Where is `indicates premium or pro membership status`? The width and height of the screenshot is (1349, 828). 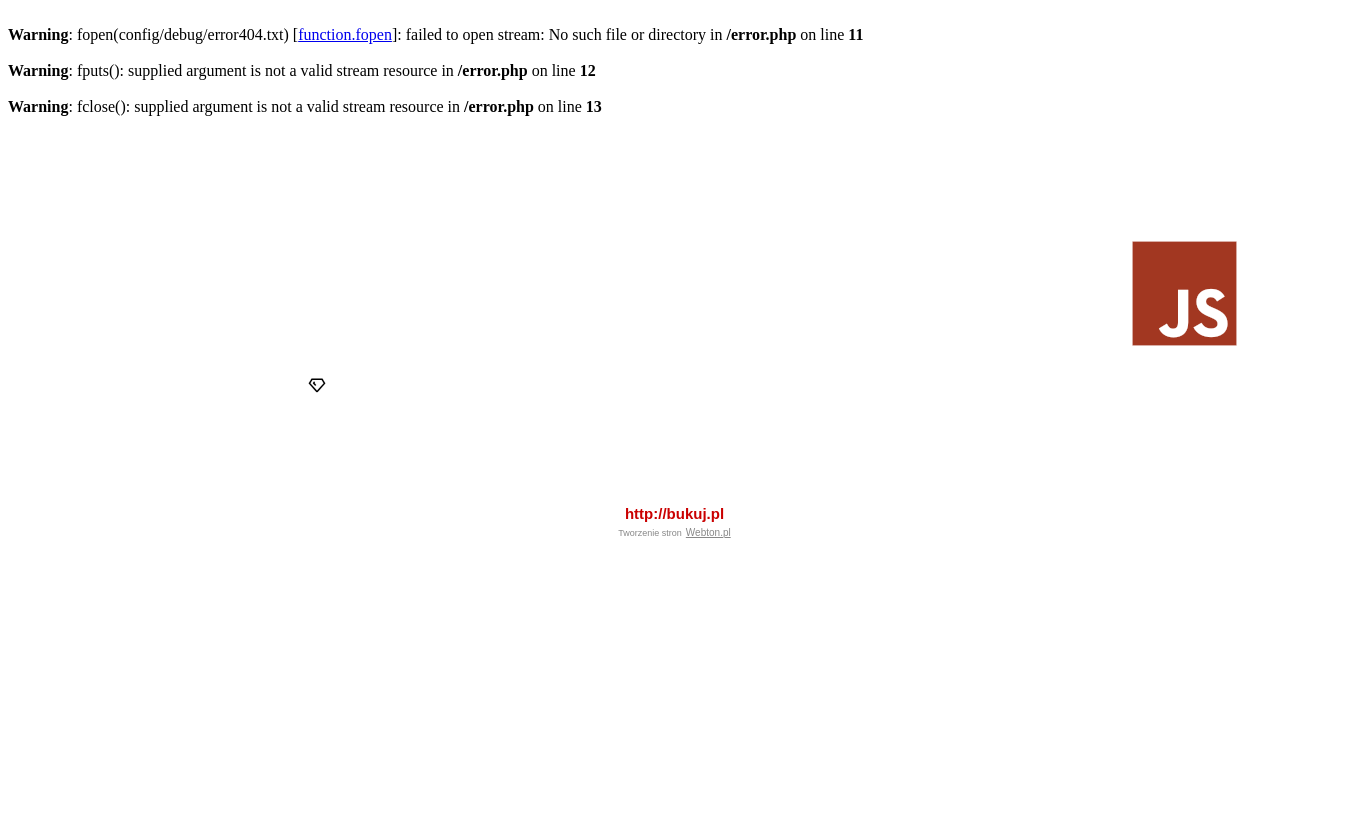
indicates premium or pro membership status is located at coordinates (317, 385).